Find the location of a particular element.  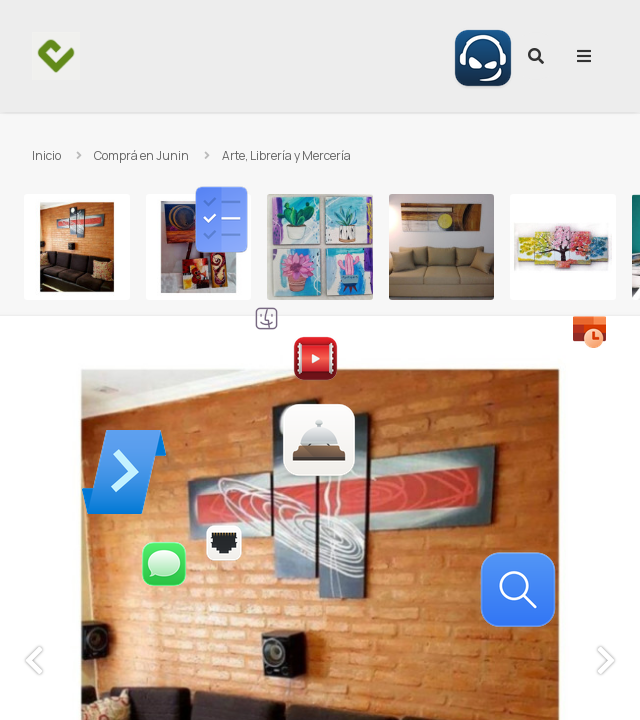

open timesheet application is located at coordinates (589, 331).